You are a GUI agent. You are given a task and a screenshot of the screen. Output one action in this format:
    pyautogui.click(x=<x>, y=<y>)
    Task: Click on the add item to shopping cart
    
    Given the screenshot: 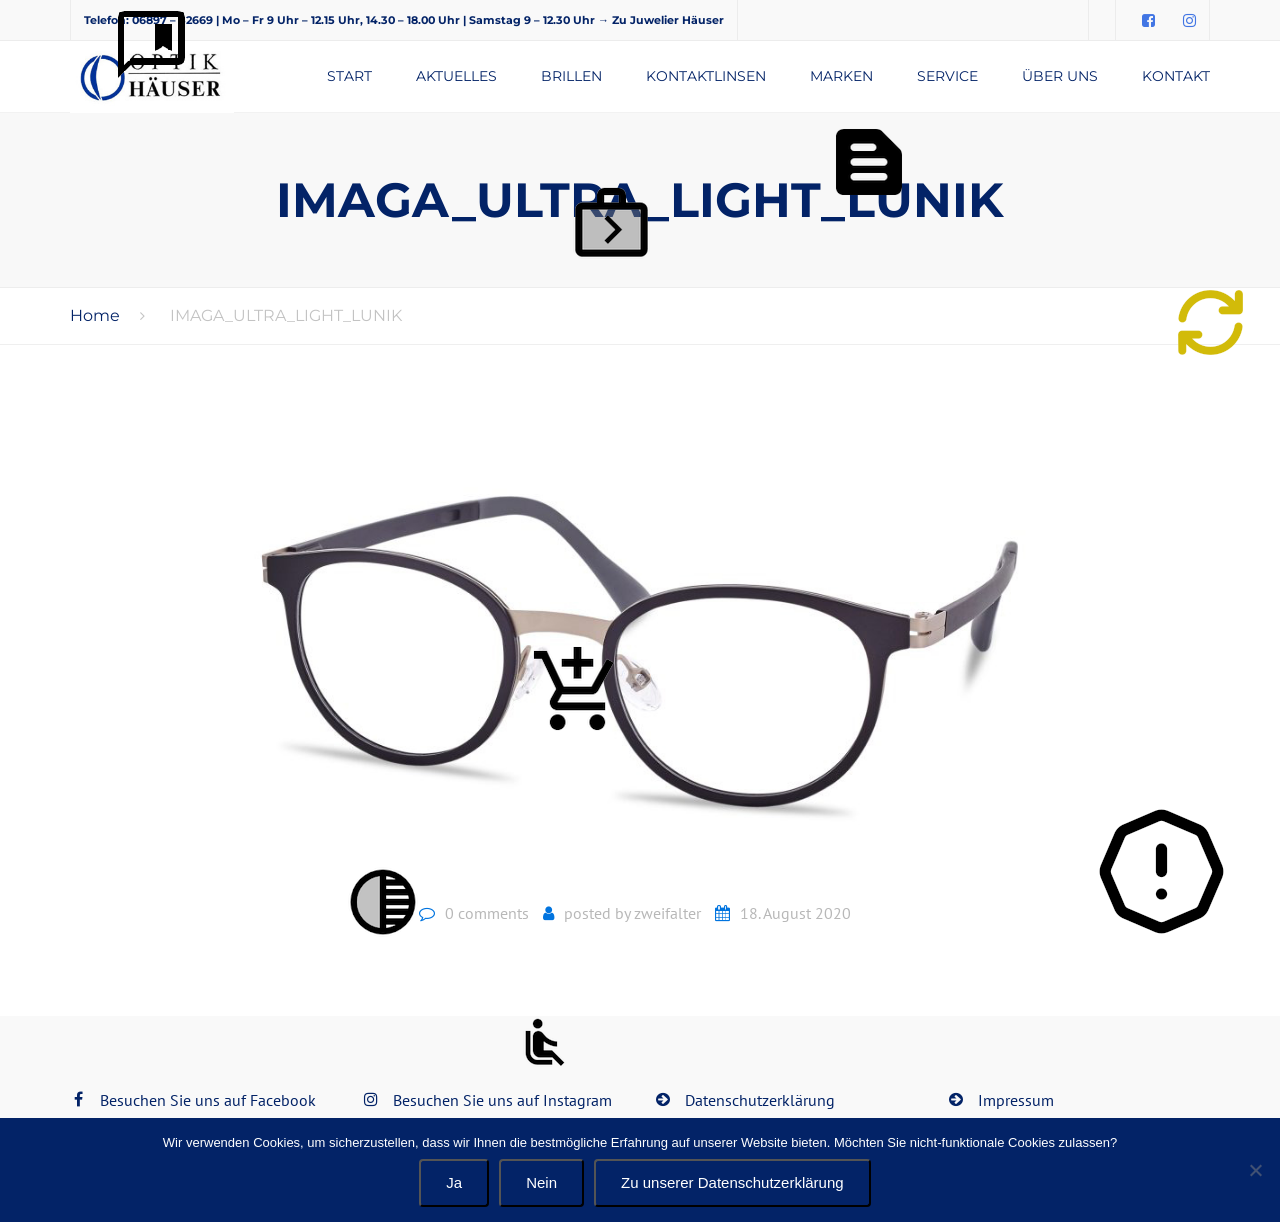 What is the action you would take?
    pyautogui.click(x=577, y=690)
    